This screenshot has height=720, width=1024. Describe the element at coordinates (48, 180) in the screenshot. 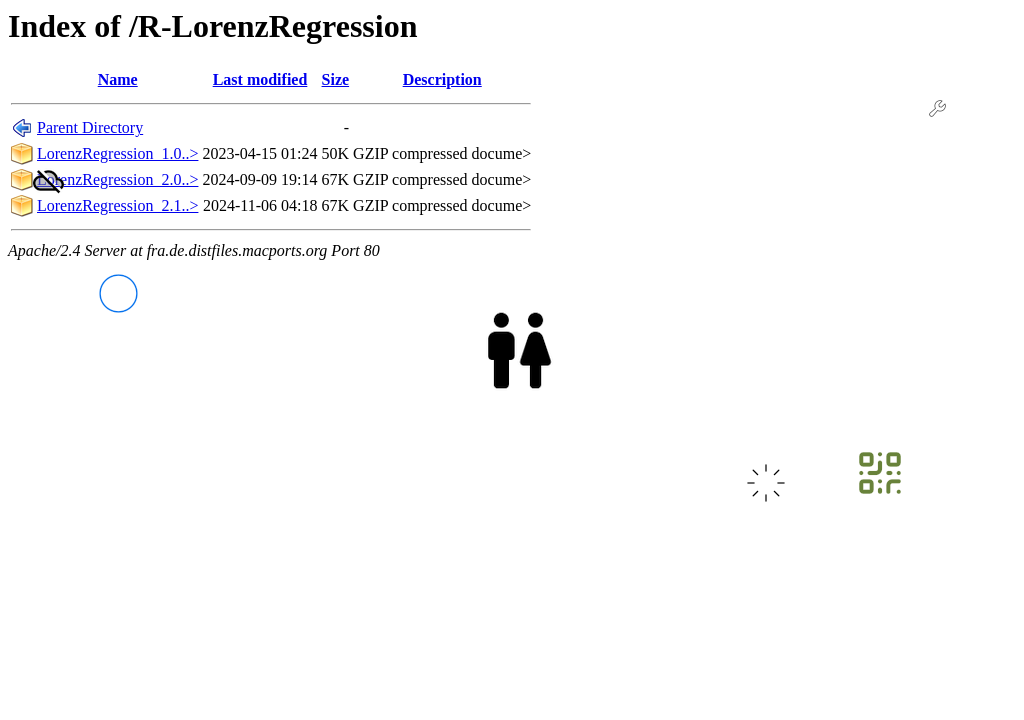

I see `indicates no cloud connection available` at that location.